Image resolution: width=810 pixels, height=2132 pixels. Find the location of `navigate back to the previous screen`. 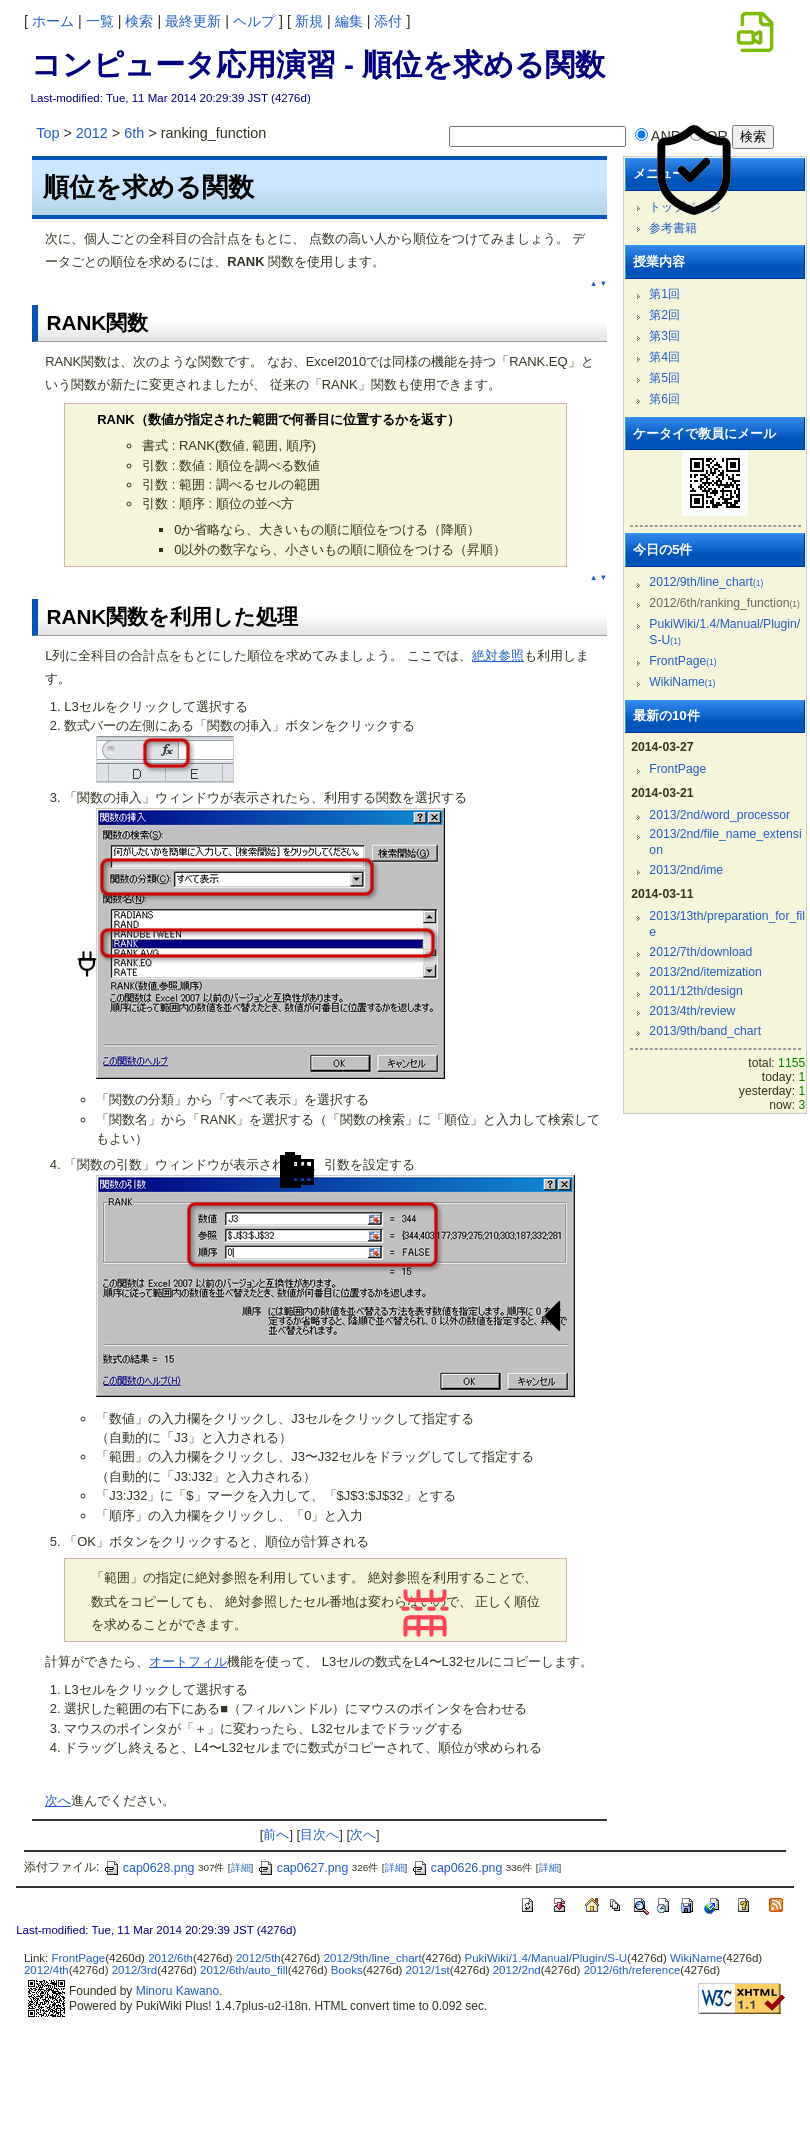

navigate back to the previous screen is located at coordinates (552, 1316).